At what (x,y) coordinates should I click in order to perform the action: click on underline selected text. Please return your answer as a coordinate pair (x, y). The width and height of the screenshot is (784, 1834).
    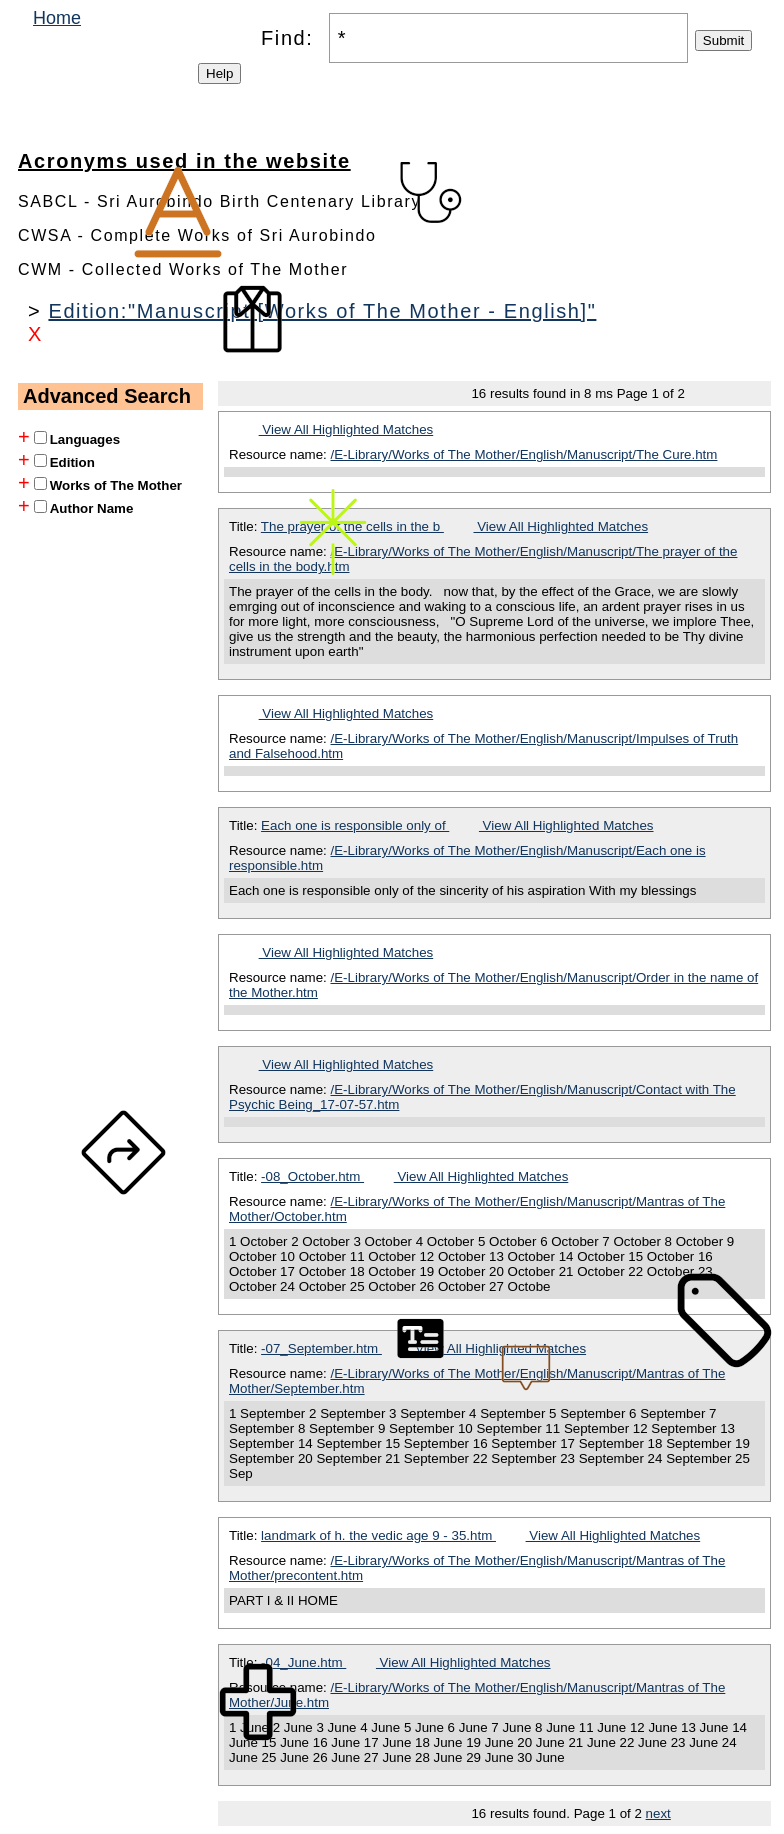
    Looking at the image, I should click on (178, 214).